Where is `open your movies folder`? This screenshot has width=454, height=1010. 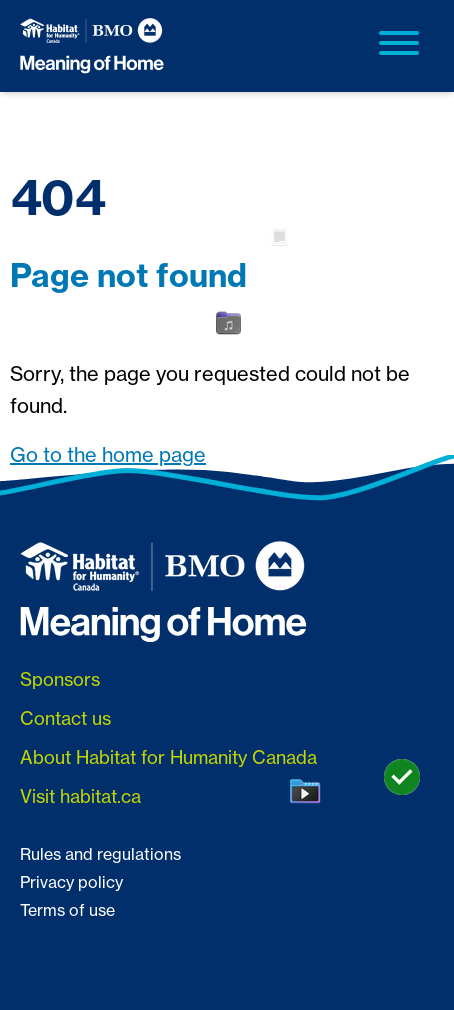 open your movies folder is located at coordinates (305, 792).